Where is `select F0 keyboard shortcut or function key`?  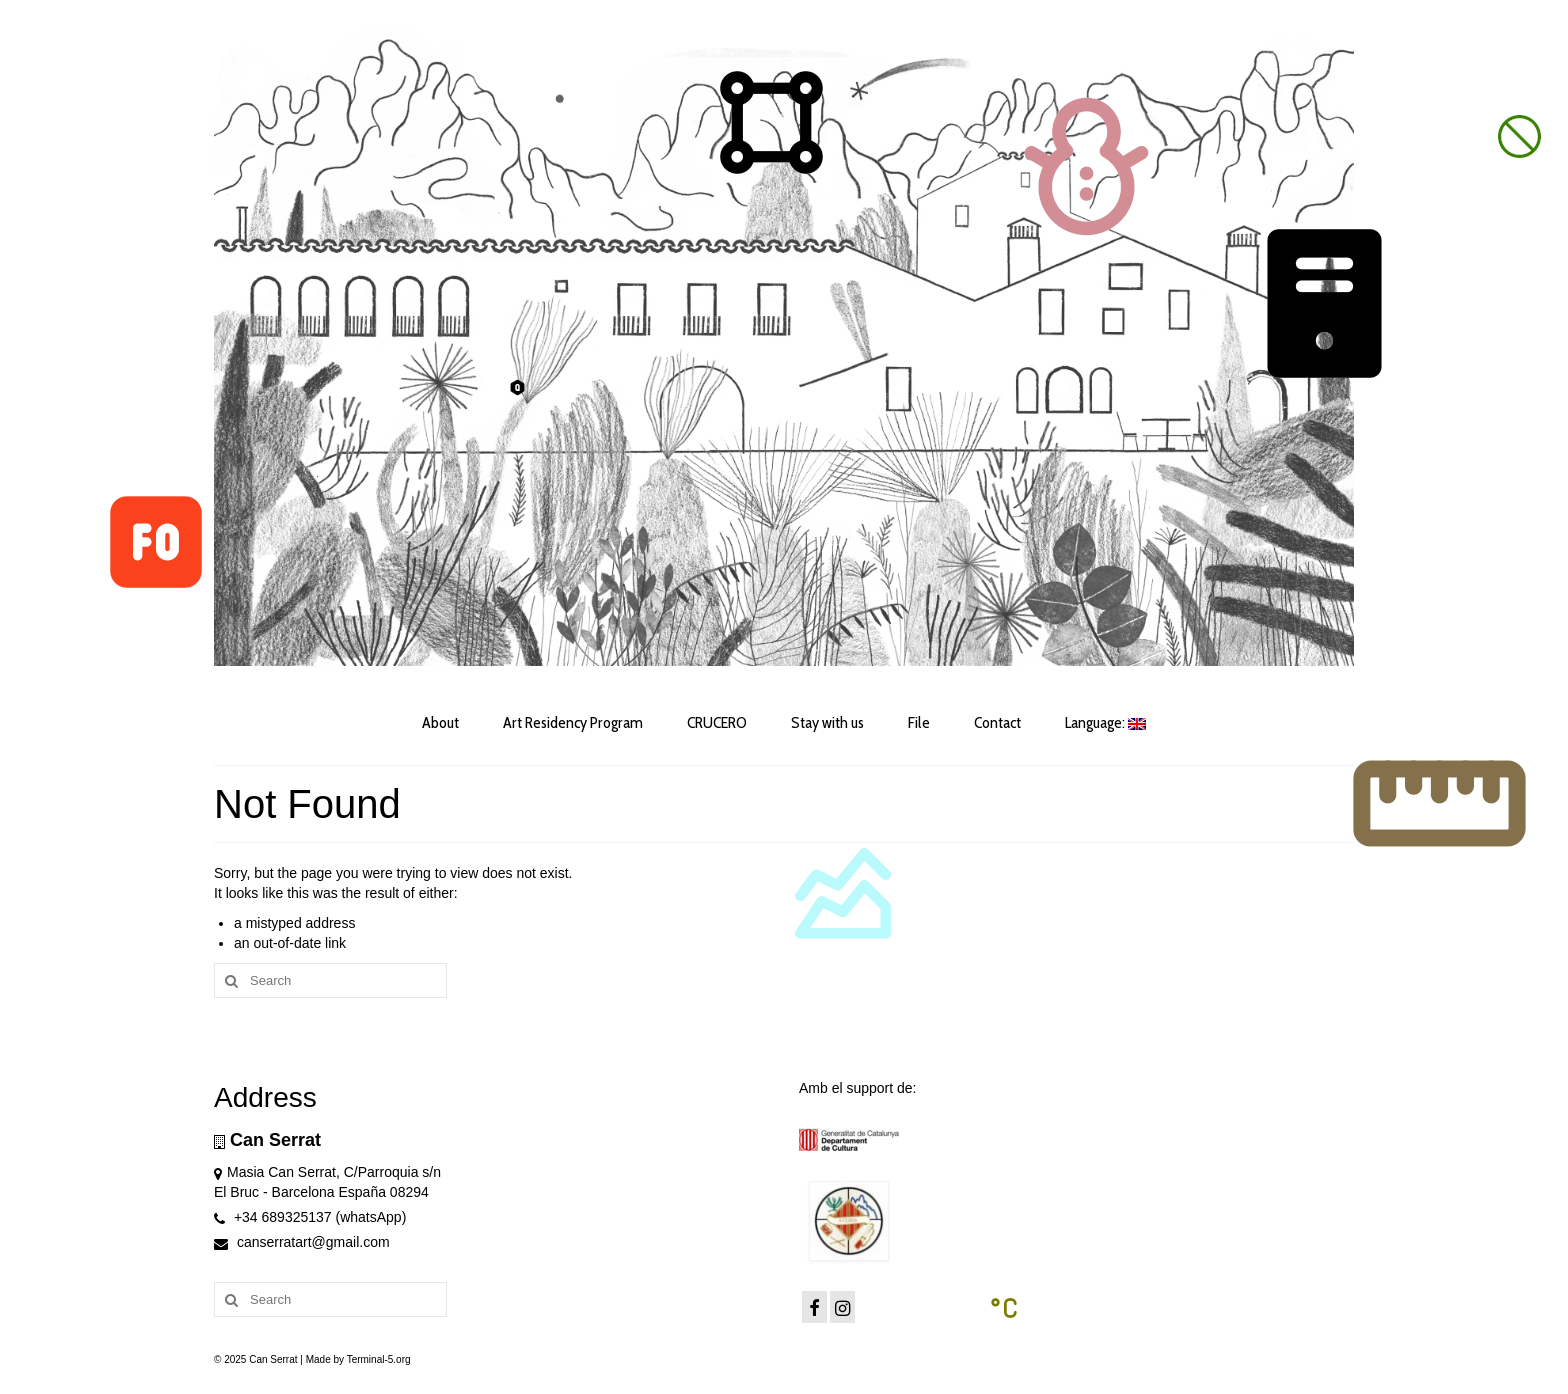
select F0 keyboard shortcut or function key is located at coordinates (156, 542).